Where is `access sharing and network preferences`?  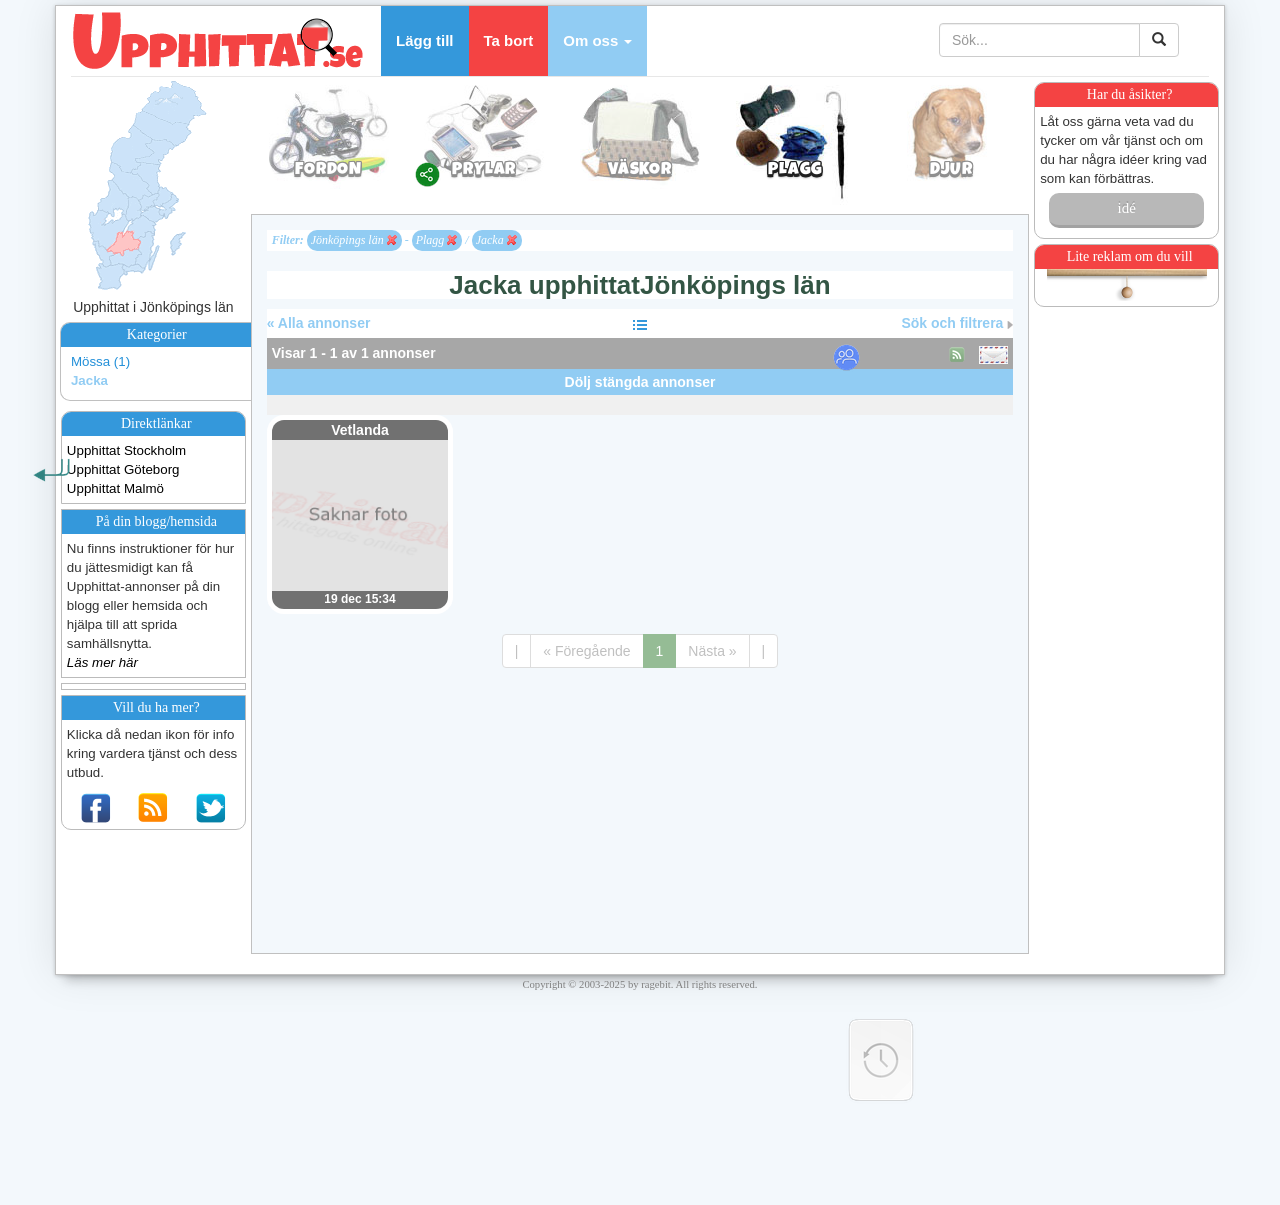 access sharing and network preferences is located at coordinates (427, 174).